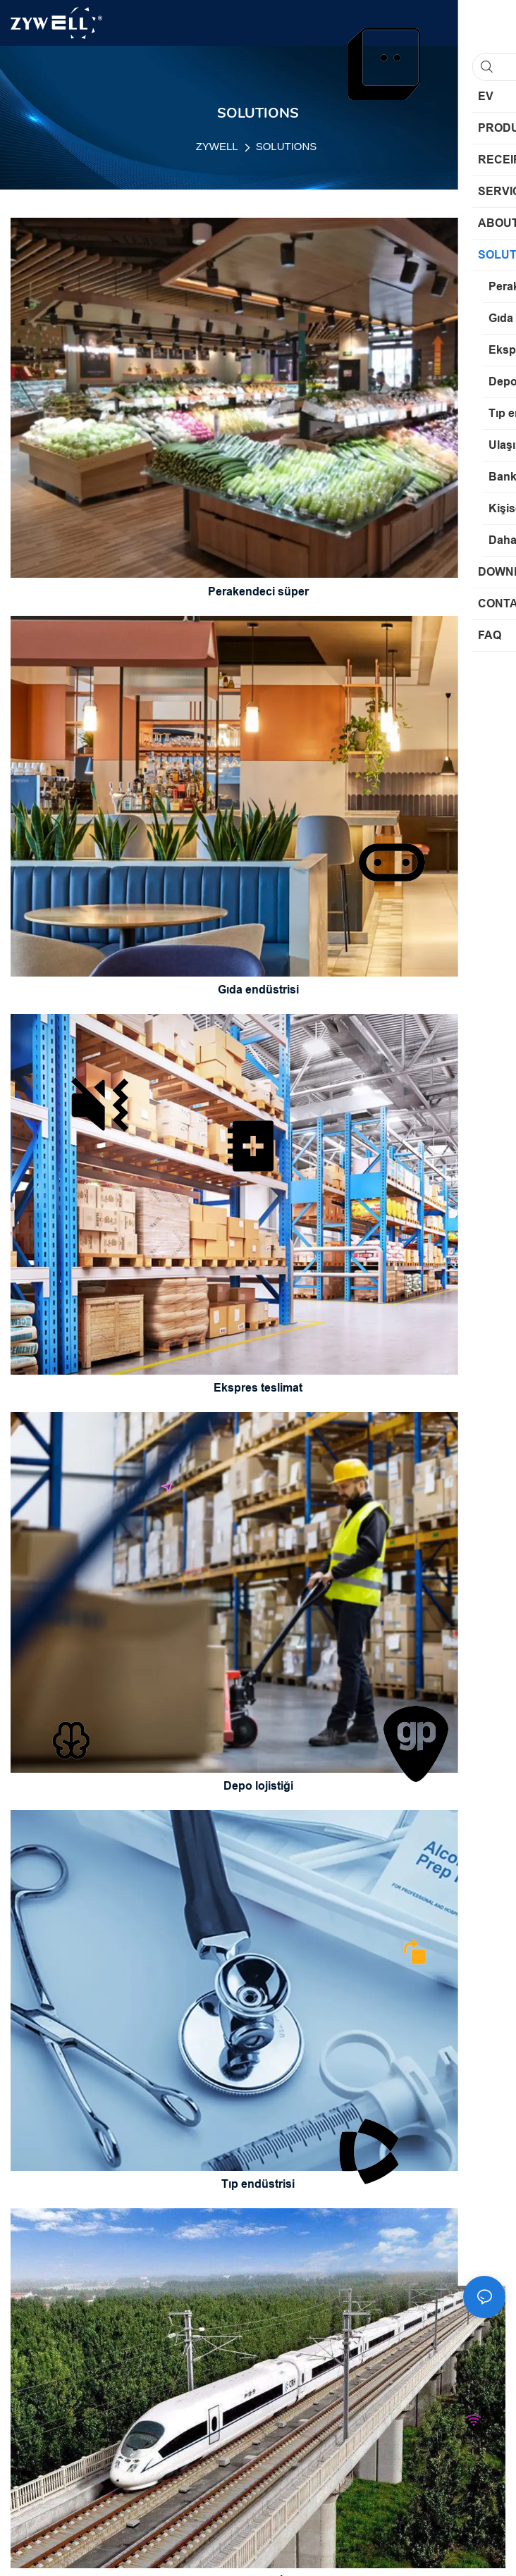  Describe the element at coordinates (474, 2420) in the screenshot. I see `indicates wireless network connection status` at that location.